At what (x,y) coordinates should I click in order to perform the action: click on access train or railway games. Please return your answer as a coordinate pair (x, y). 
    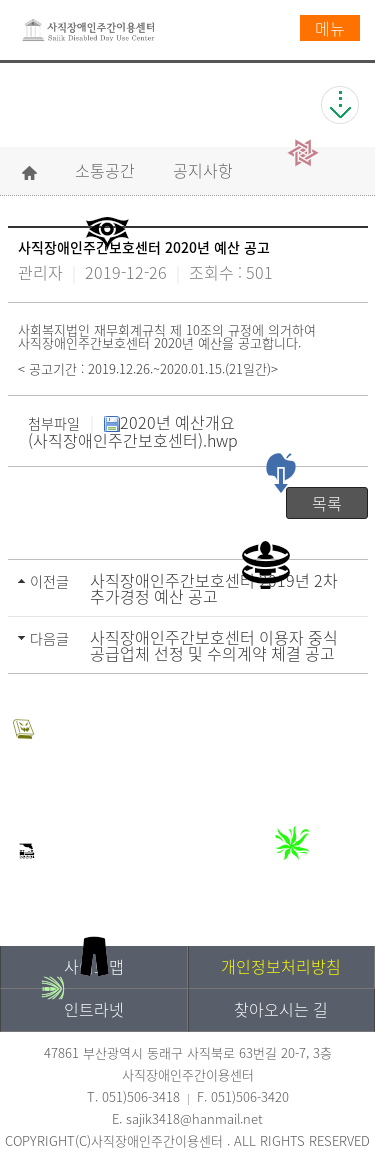
    Looking at the image, I should click on (27, 851).